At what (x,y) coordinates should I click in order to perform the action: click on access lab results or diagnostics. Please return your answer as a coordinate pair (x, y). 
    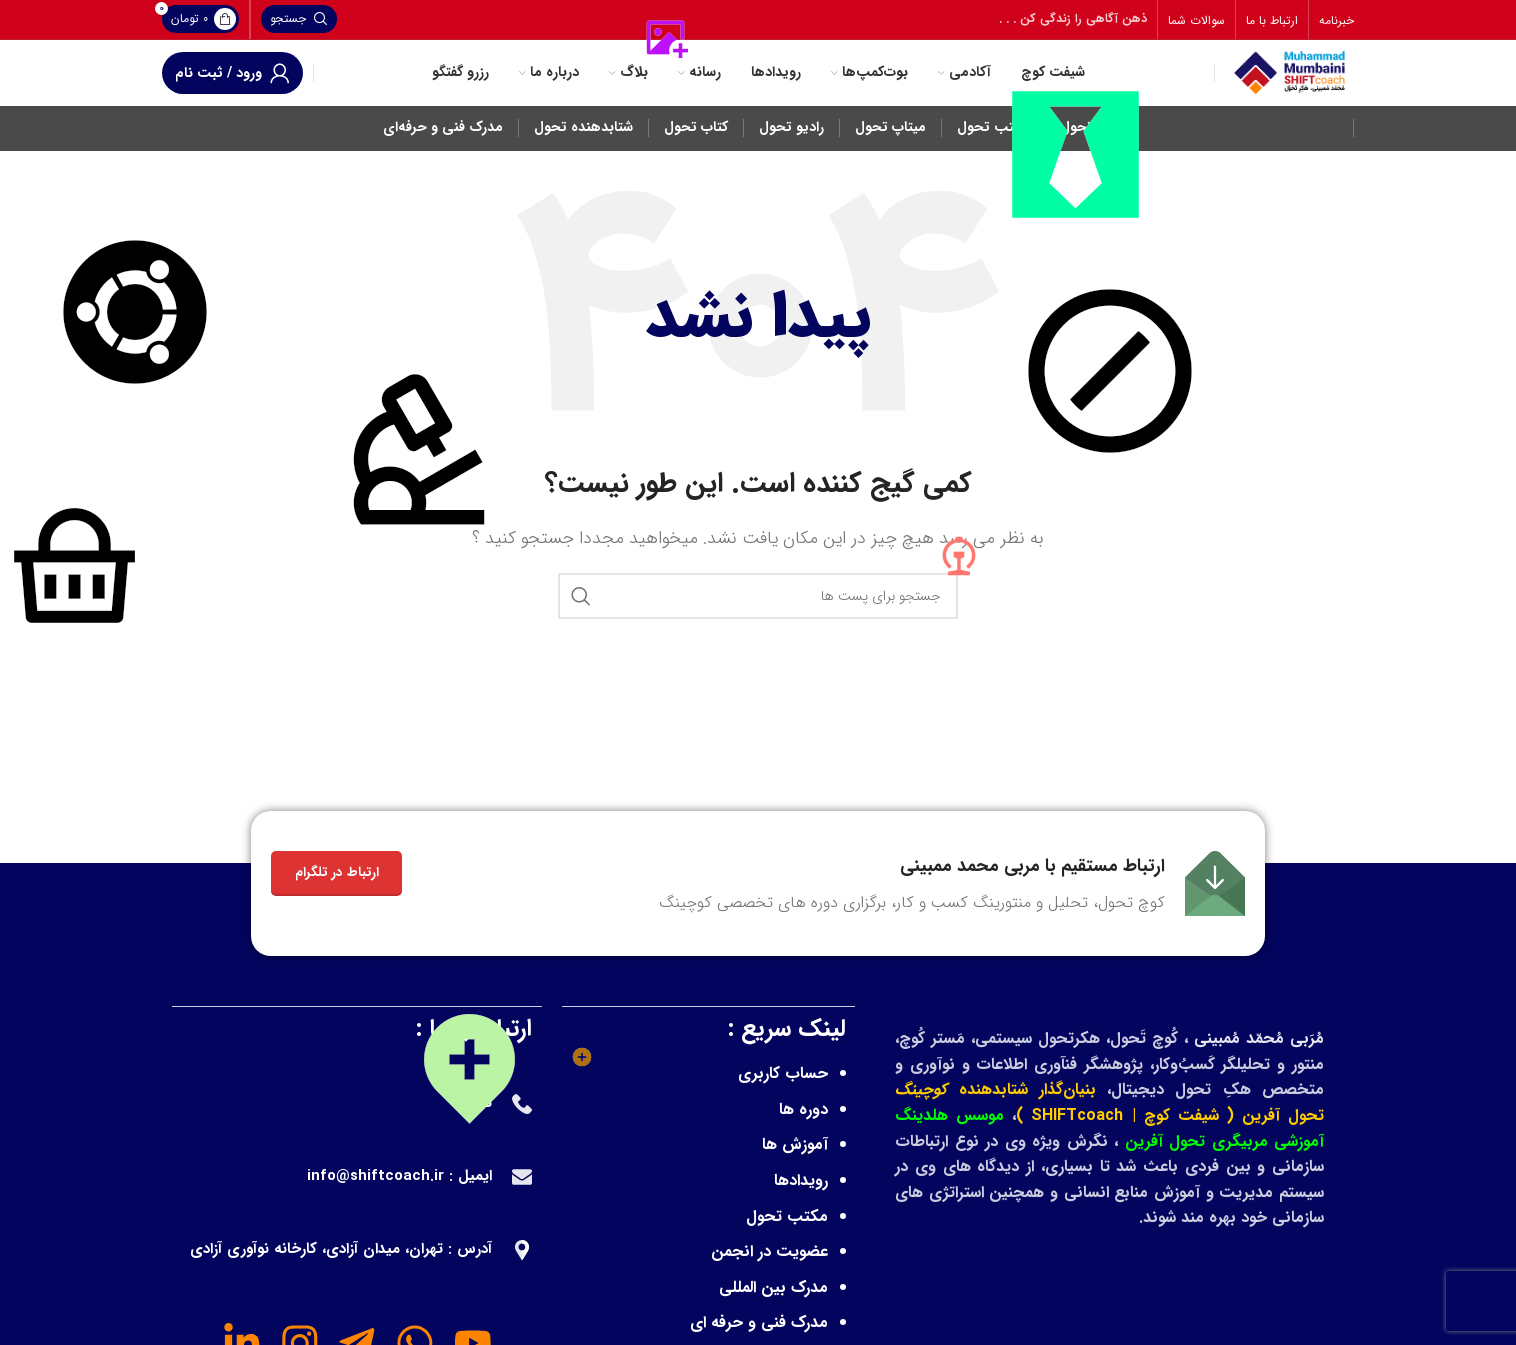
    Looking at the image, I should click on (419, 452).